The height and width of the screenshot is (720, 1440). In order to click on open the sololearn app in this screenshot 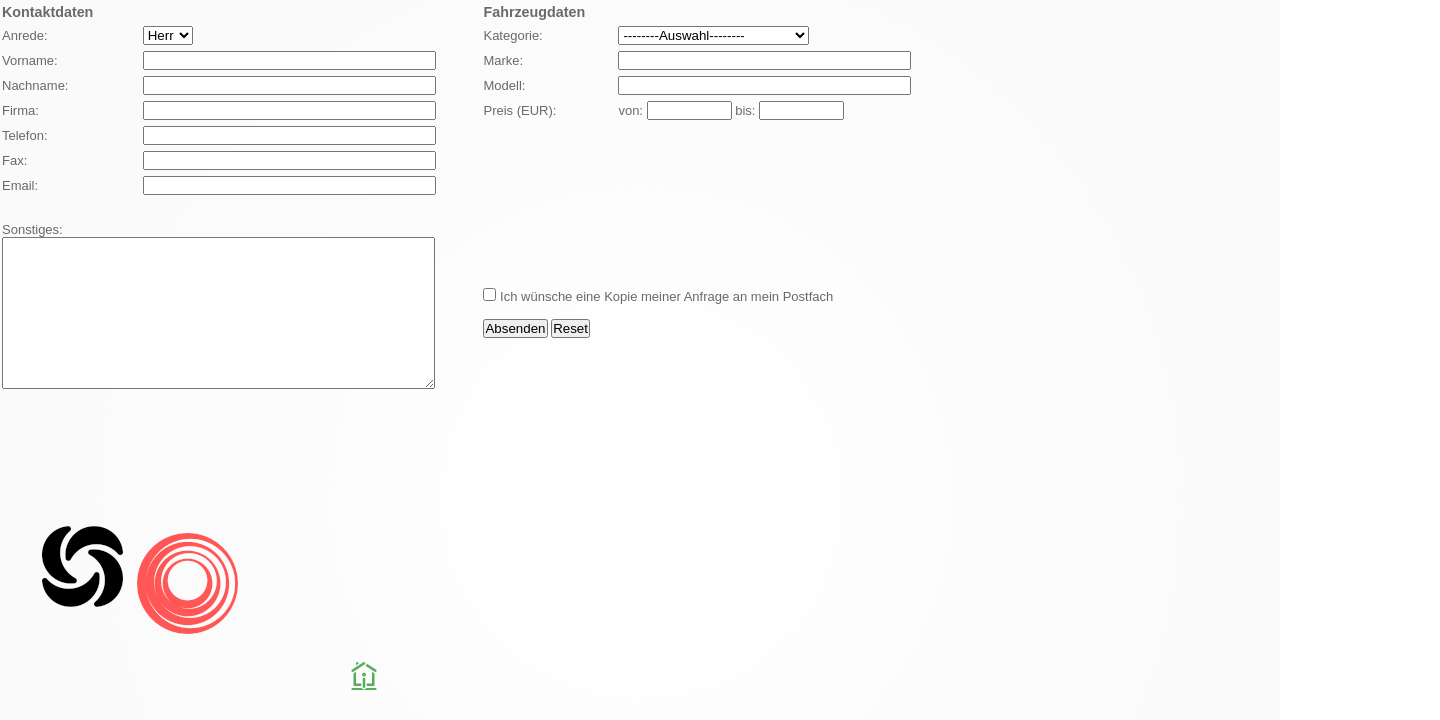, I will do `click(82, 566)`.